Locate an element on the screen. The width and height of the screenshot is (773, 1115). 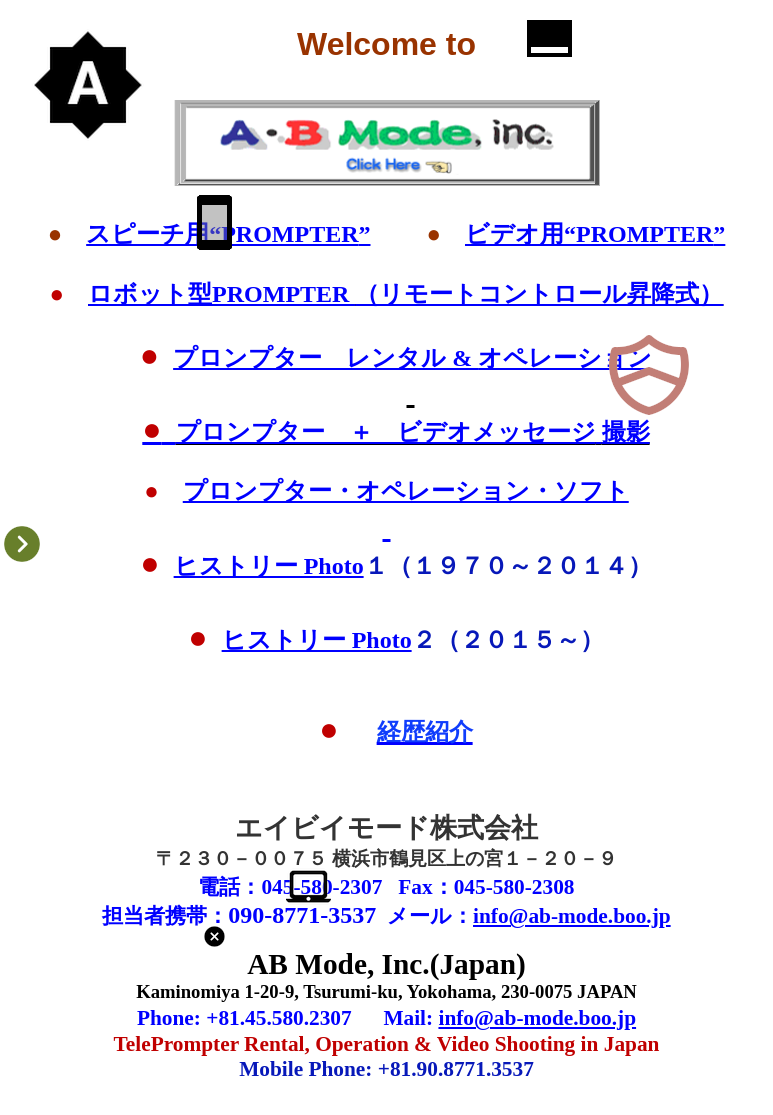
access desktop or laptop view is located at coordinates (308, 887).